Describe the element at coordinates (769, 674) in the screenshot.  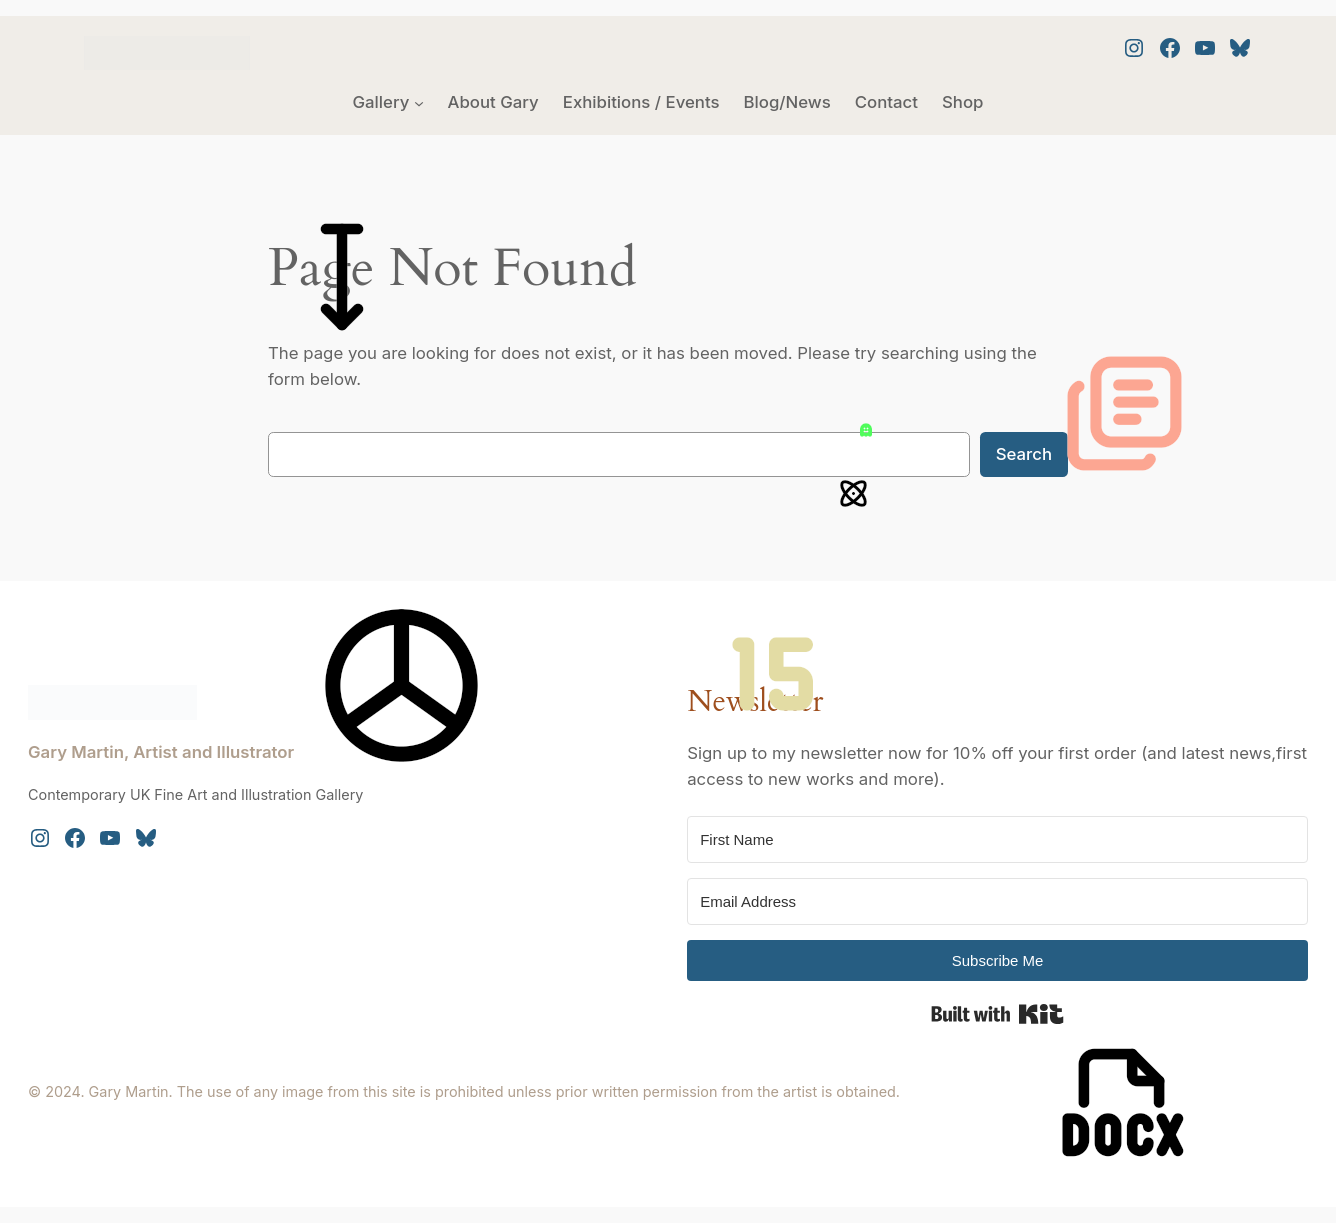
I see `indicates 15 unread items or notifications` at that location.